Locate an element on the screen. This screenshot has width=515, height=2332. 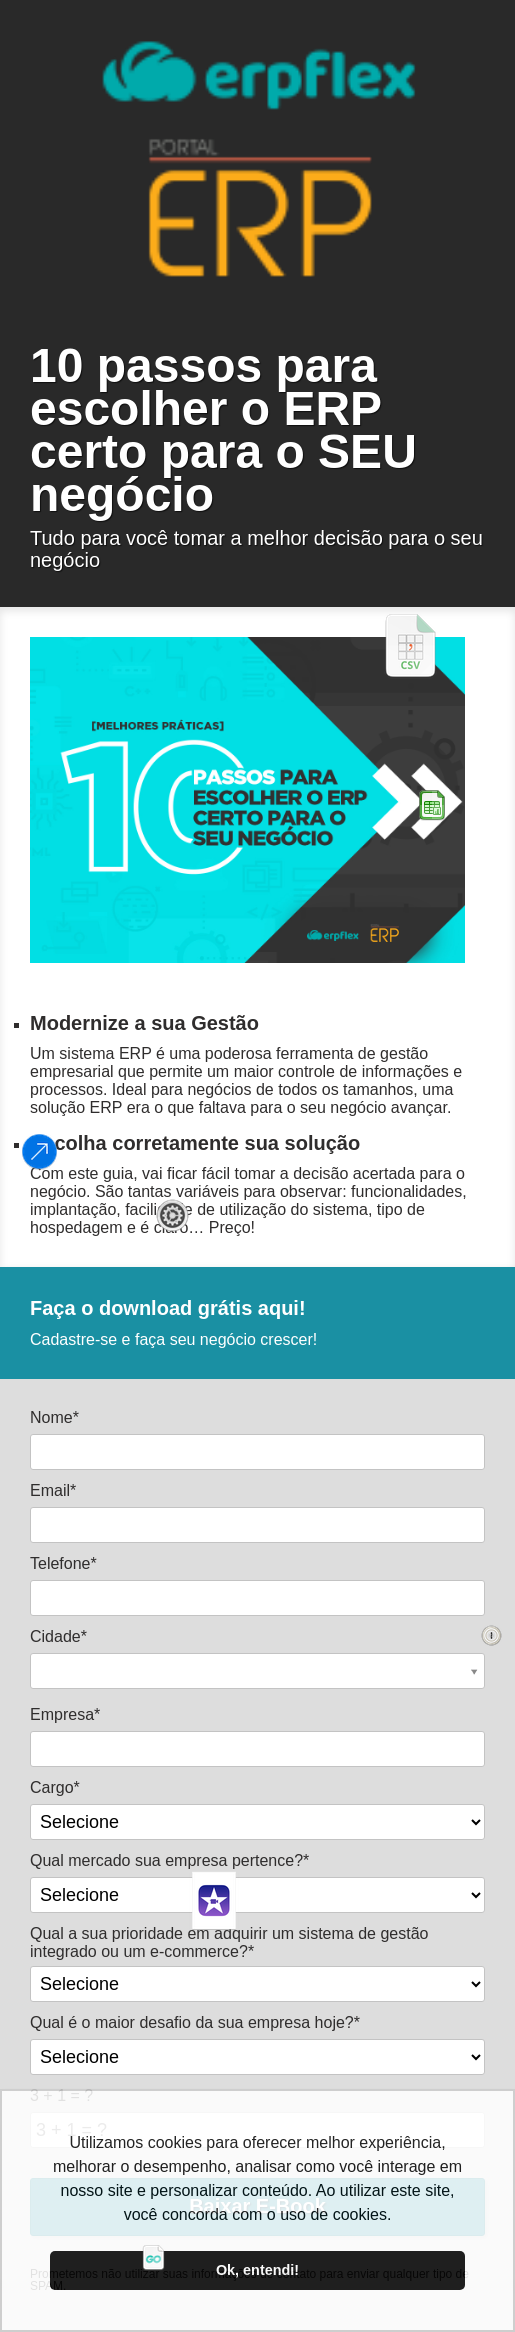
open a mobile video project in iMovie is located at coordinates (214, 1902).